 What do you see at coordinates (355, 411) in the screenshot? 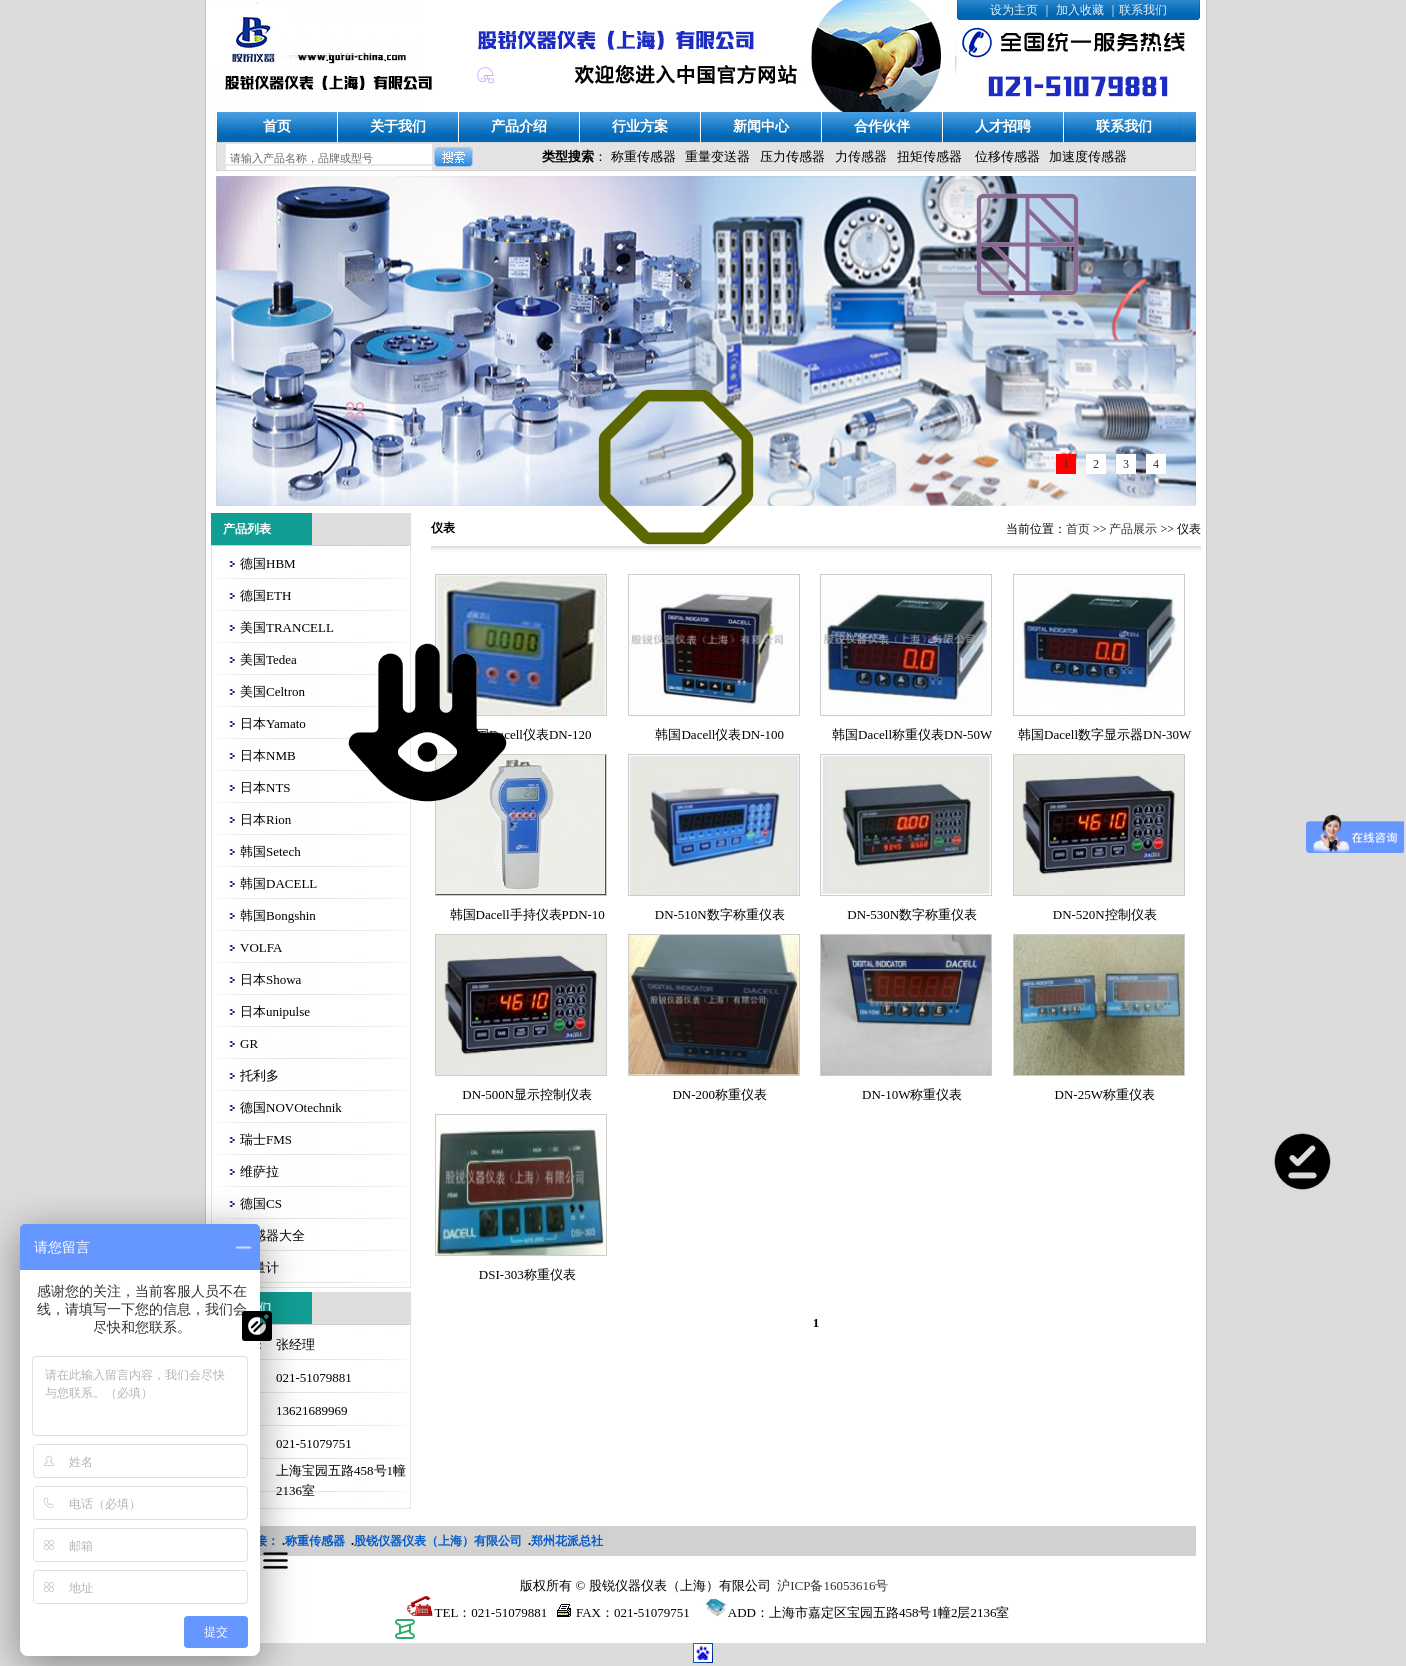
I see `open app grid or dashboard` at bounding box center [355, 411].